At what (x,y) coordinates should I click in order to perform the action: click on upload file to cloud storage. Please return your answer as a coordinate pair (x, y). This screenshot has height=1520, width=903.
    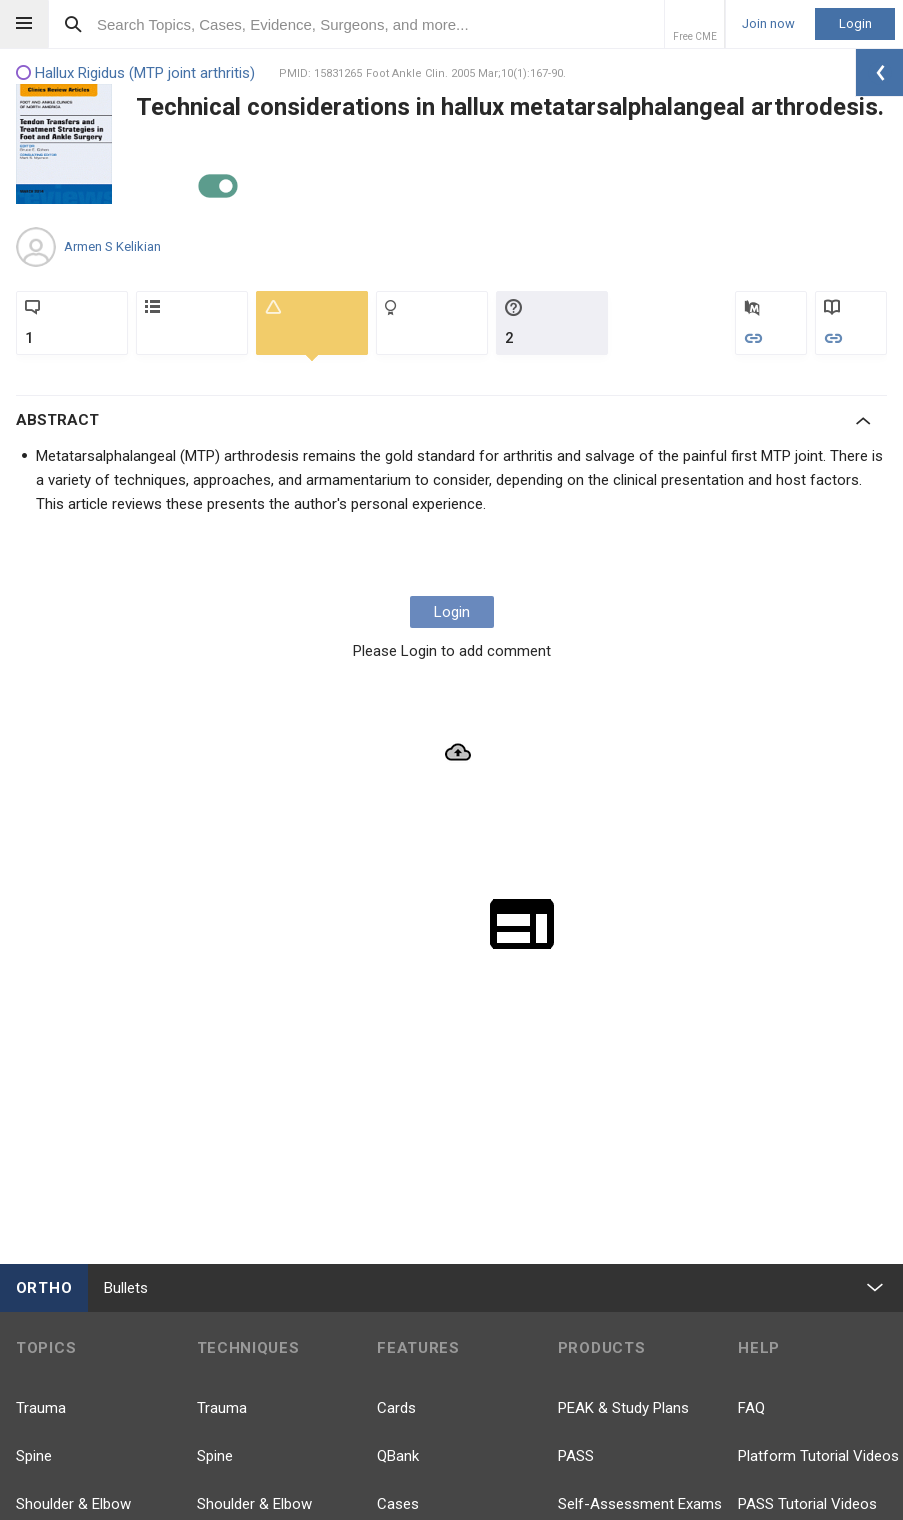
    Looking at the image, I should click on (458, 752).